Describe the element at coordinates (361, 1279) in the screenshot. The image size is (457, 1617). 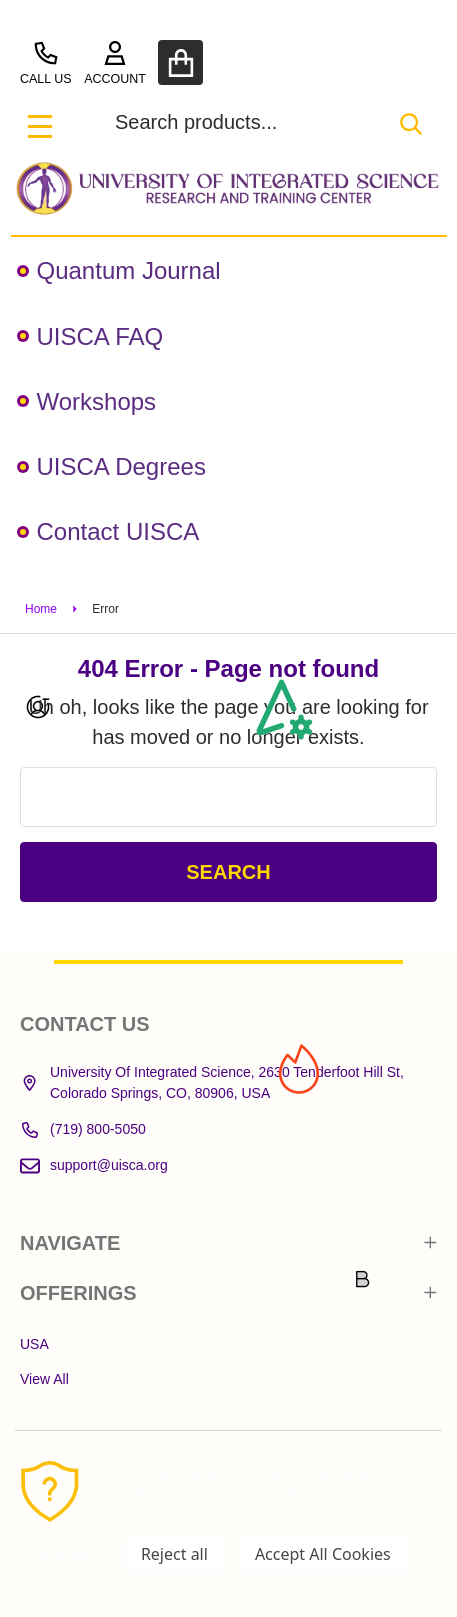
I see `apply bold formatting to selected text` at that location.